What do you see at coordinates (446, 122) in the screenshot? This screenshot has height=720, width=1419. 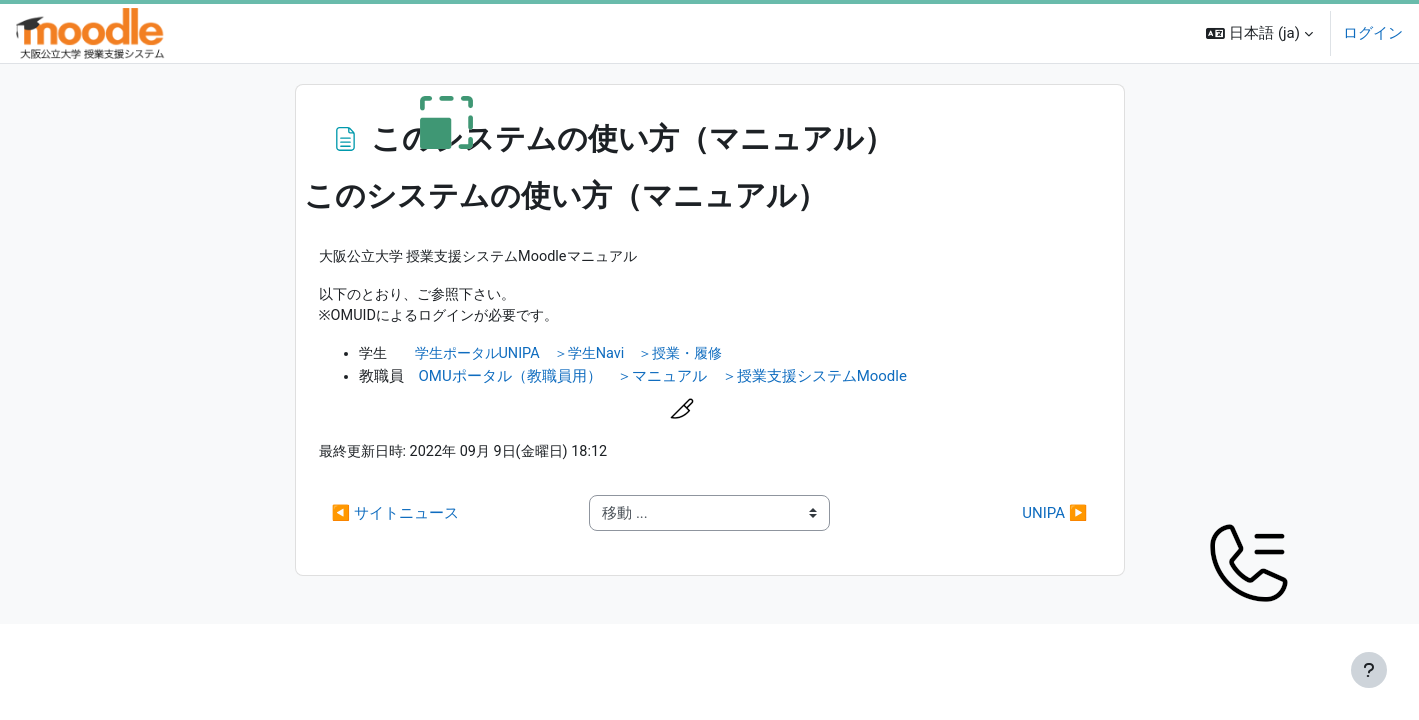 I see `resize an element or window` at bounding box center [446, 122].